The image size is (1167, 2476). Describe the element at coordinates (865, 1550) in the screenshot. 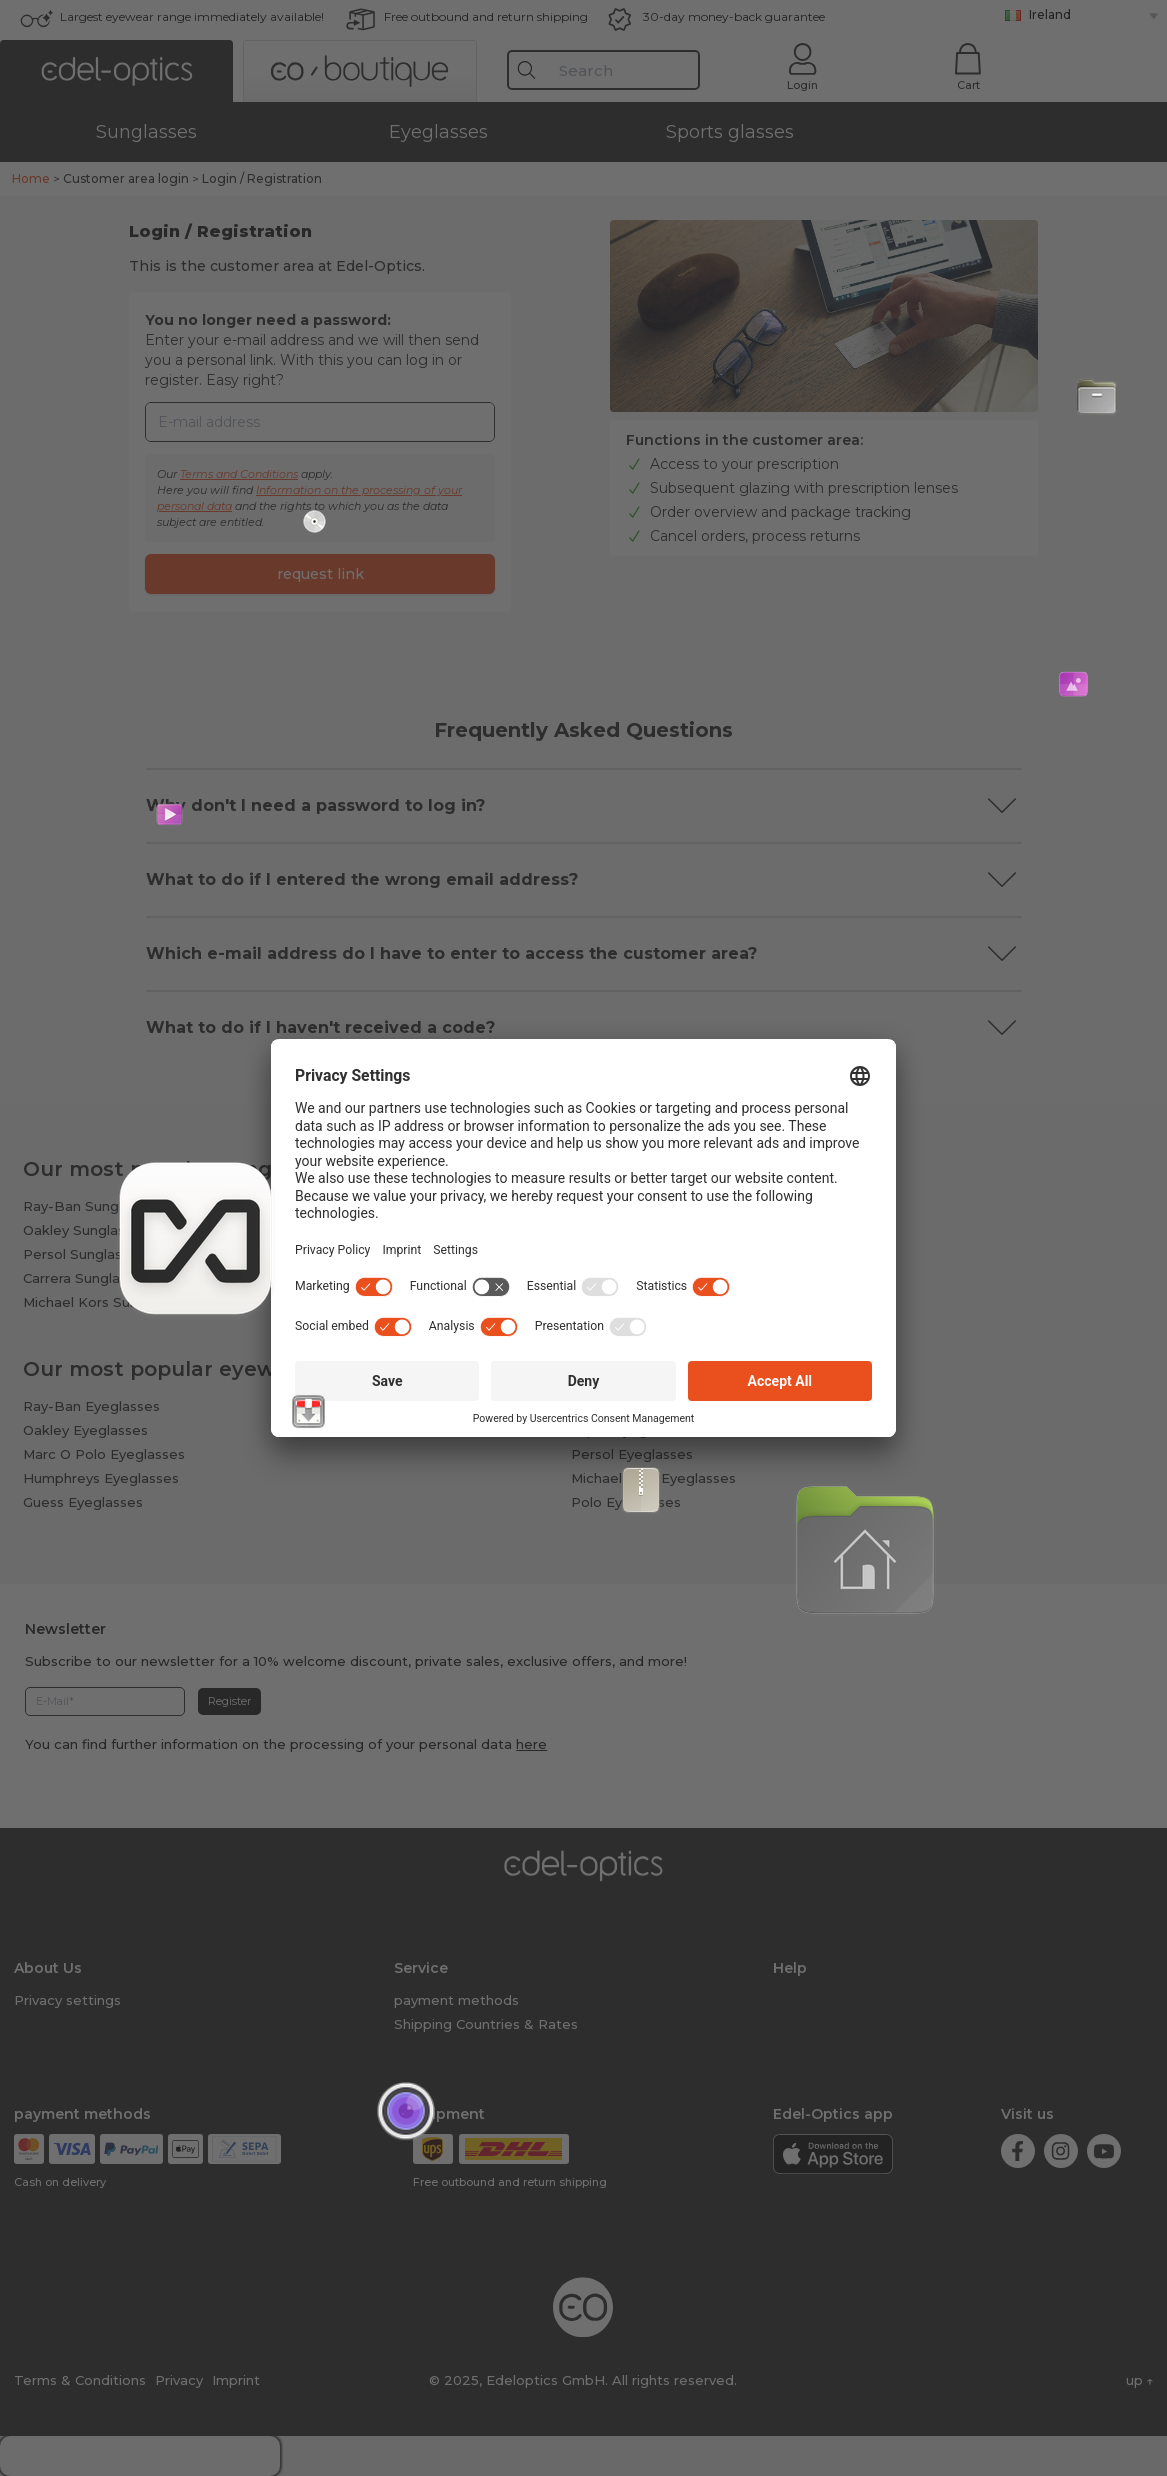

I see `access your home folder` at that location.